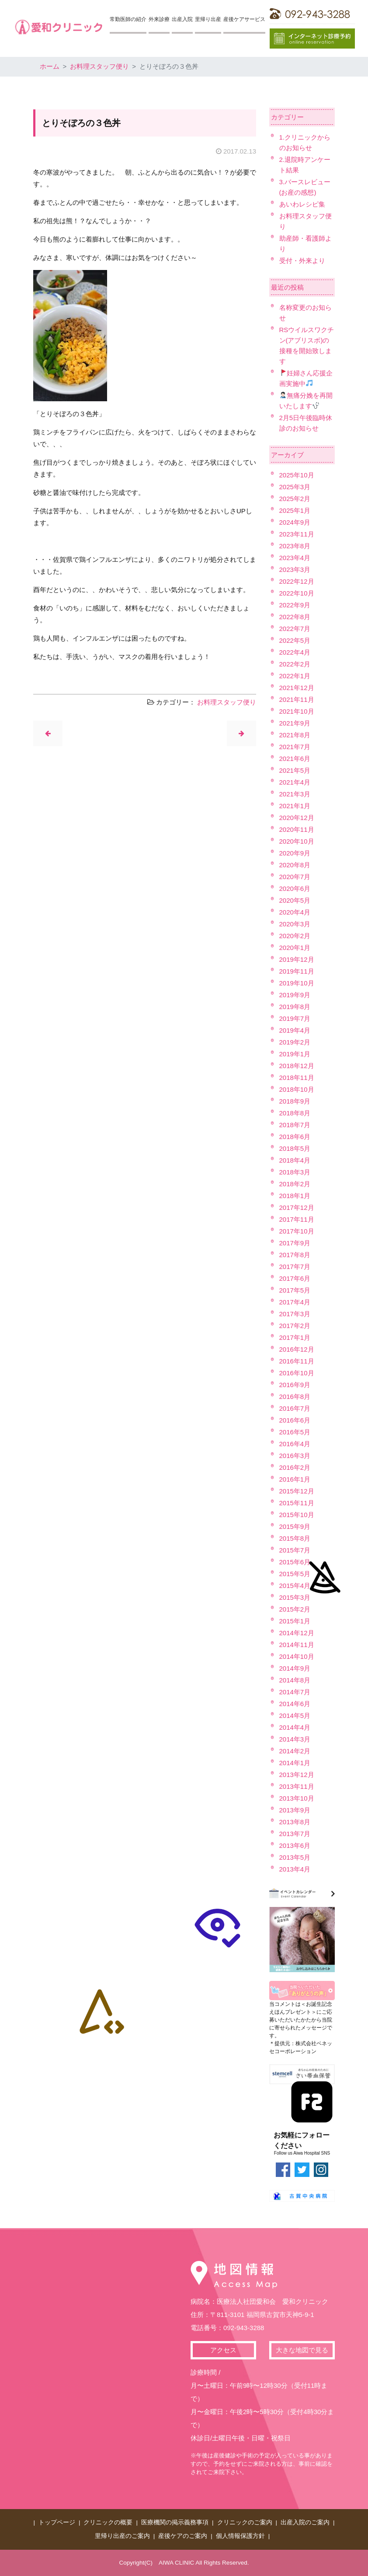  I want to click on access navigation code or routing scripts, so click(100, 2012).